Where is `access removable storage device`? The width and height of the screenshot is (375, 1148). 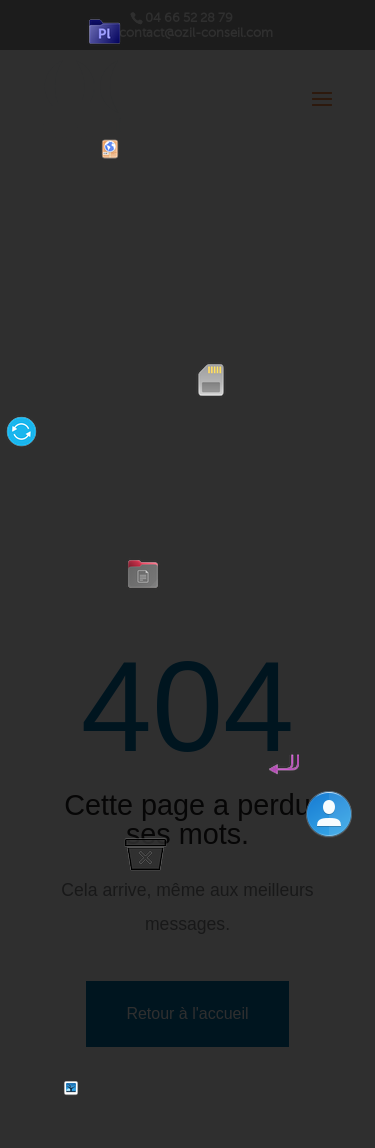 access removable storage device is located at coordinates (211, 380).